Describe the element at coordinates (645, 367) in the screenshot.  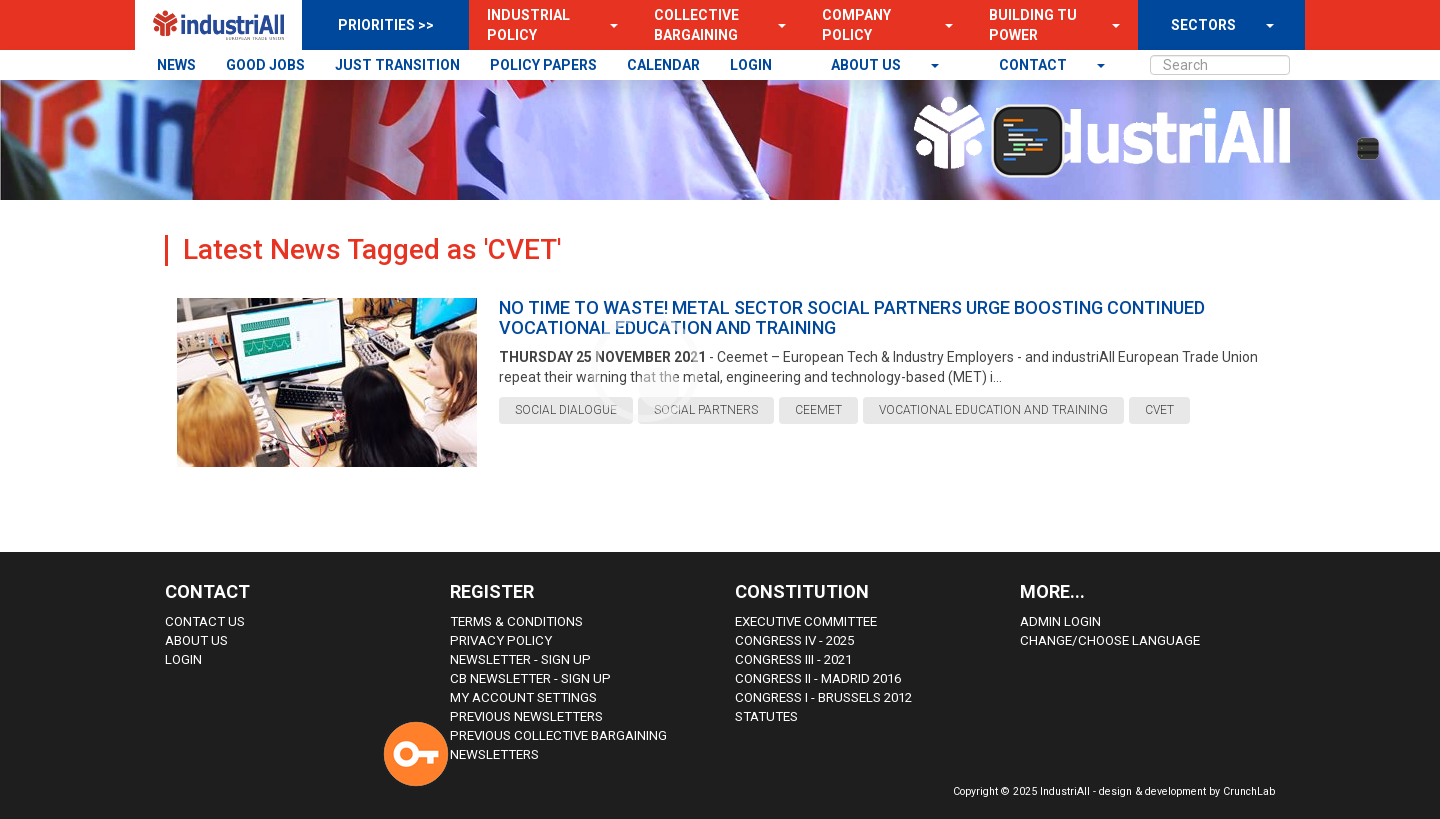
I see `quassel IRC client is currently inactive or disconnected` at that location.